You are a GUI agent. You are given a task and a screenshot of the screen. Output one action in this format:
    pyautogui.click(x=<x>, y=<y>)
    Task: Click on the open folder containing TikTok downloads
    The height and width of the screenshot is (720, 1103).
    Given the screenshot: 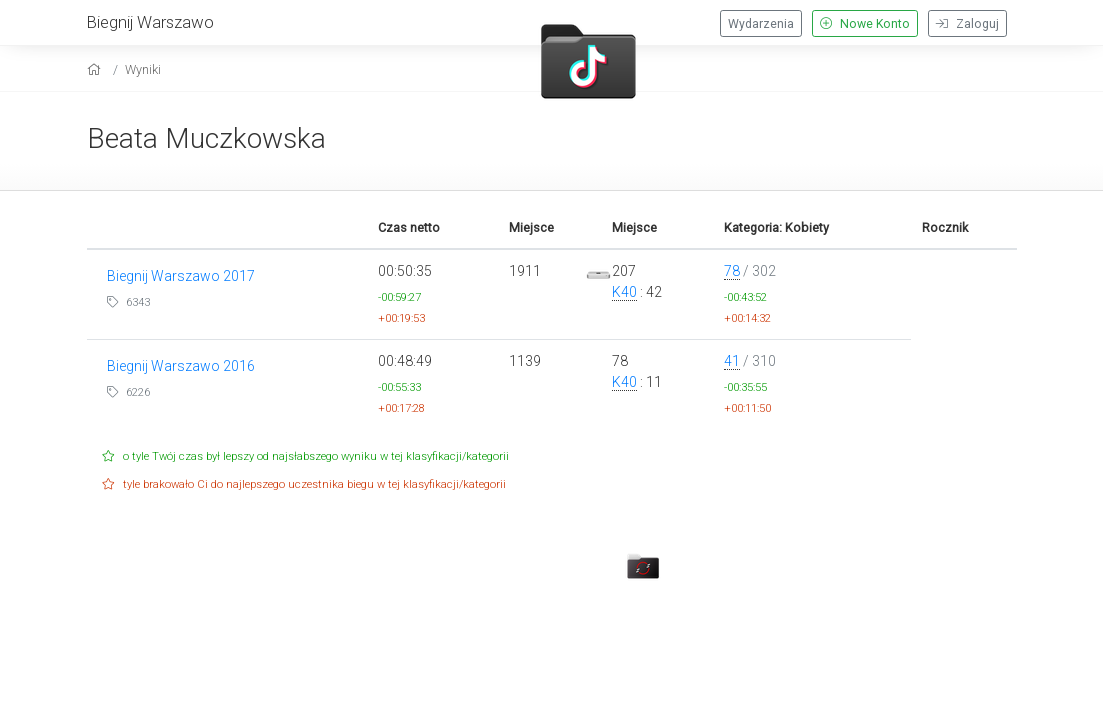 What is the action you would take?
    pyautogui.click(x=588, y=64)
    